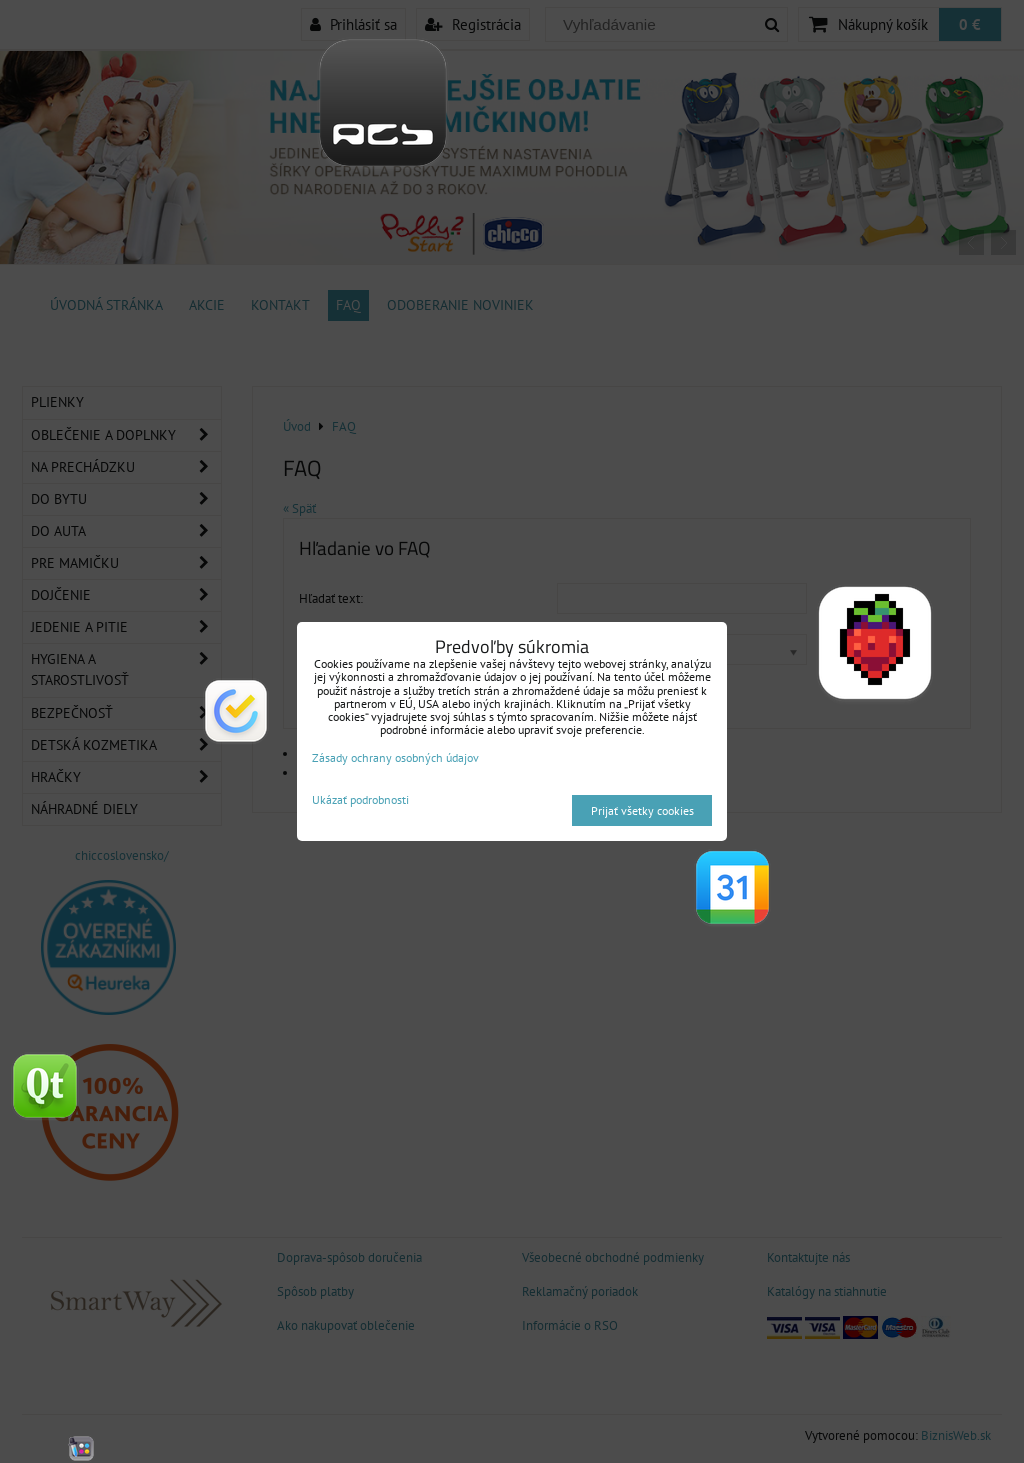  What do you see at coordinates (732, 887) in the screenshot?
I see `open Google Calendar app` at bounding box center [732, 887].